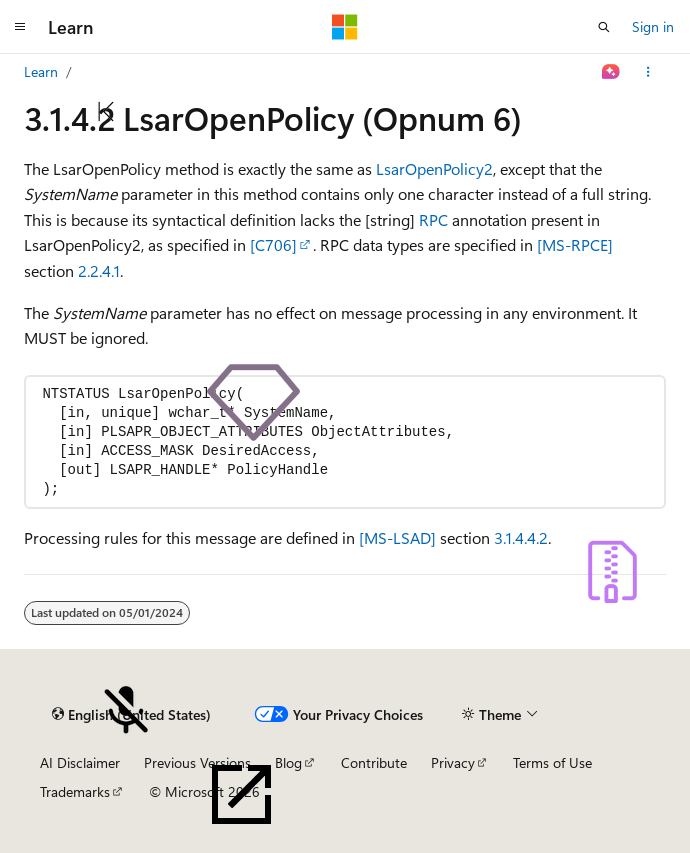  Describe the element at coordinates (105, 111) in the screenshot. I see `navigate to the first item or beginning` at that location.